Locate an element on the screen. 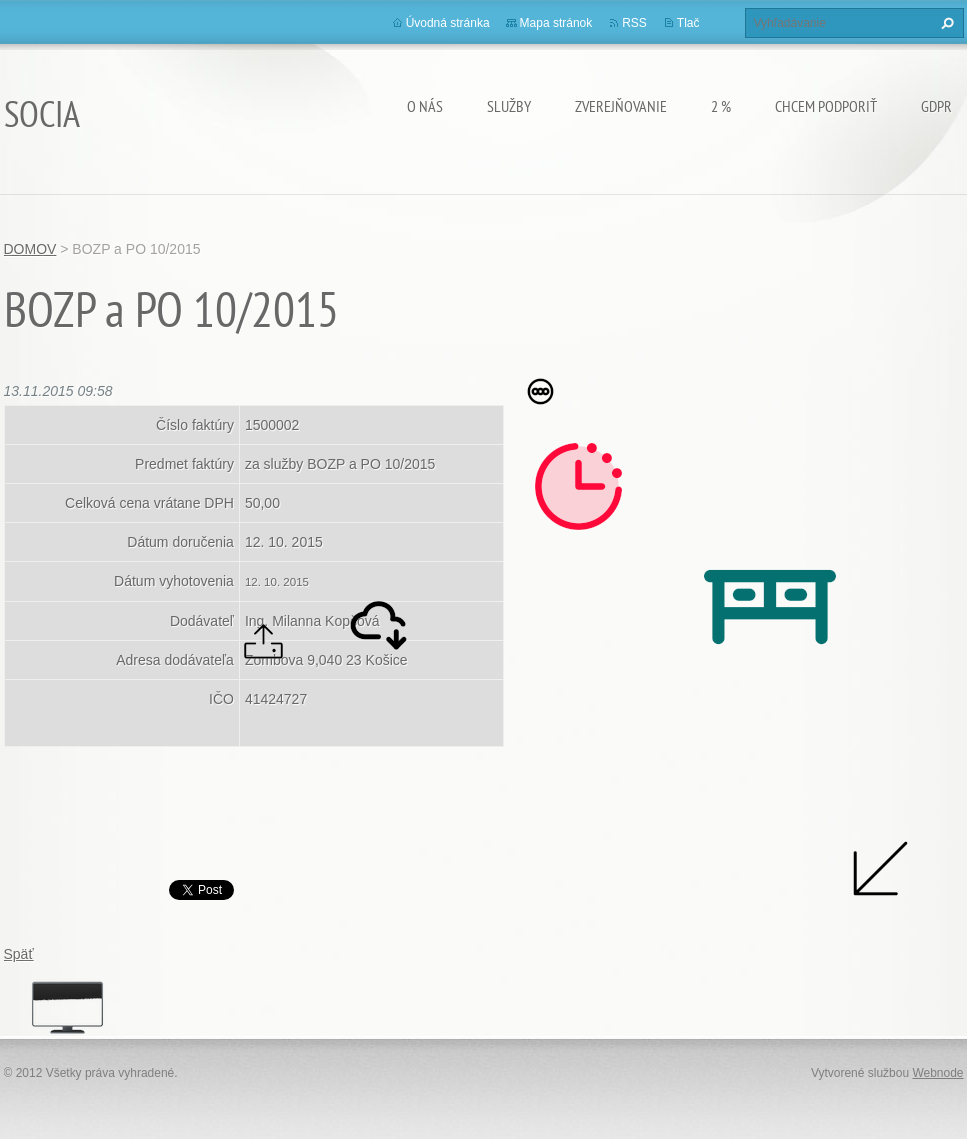 The width and height of the screenshot is (967, 1139). download from cloud storage is located at coordinates (378, 621).